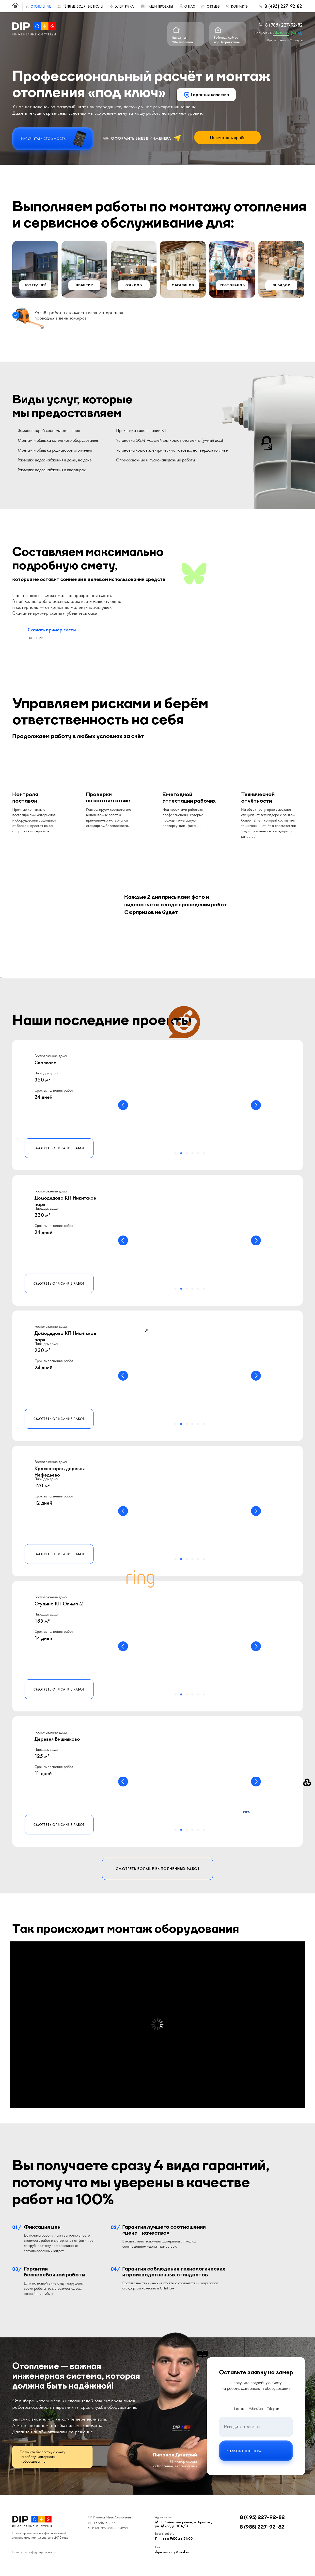  What do you see at coordinates (194, 574) in the screenshot?
I see `open the Bluesky app` at bounding box center [194, 574].